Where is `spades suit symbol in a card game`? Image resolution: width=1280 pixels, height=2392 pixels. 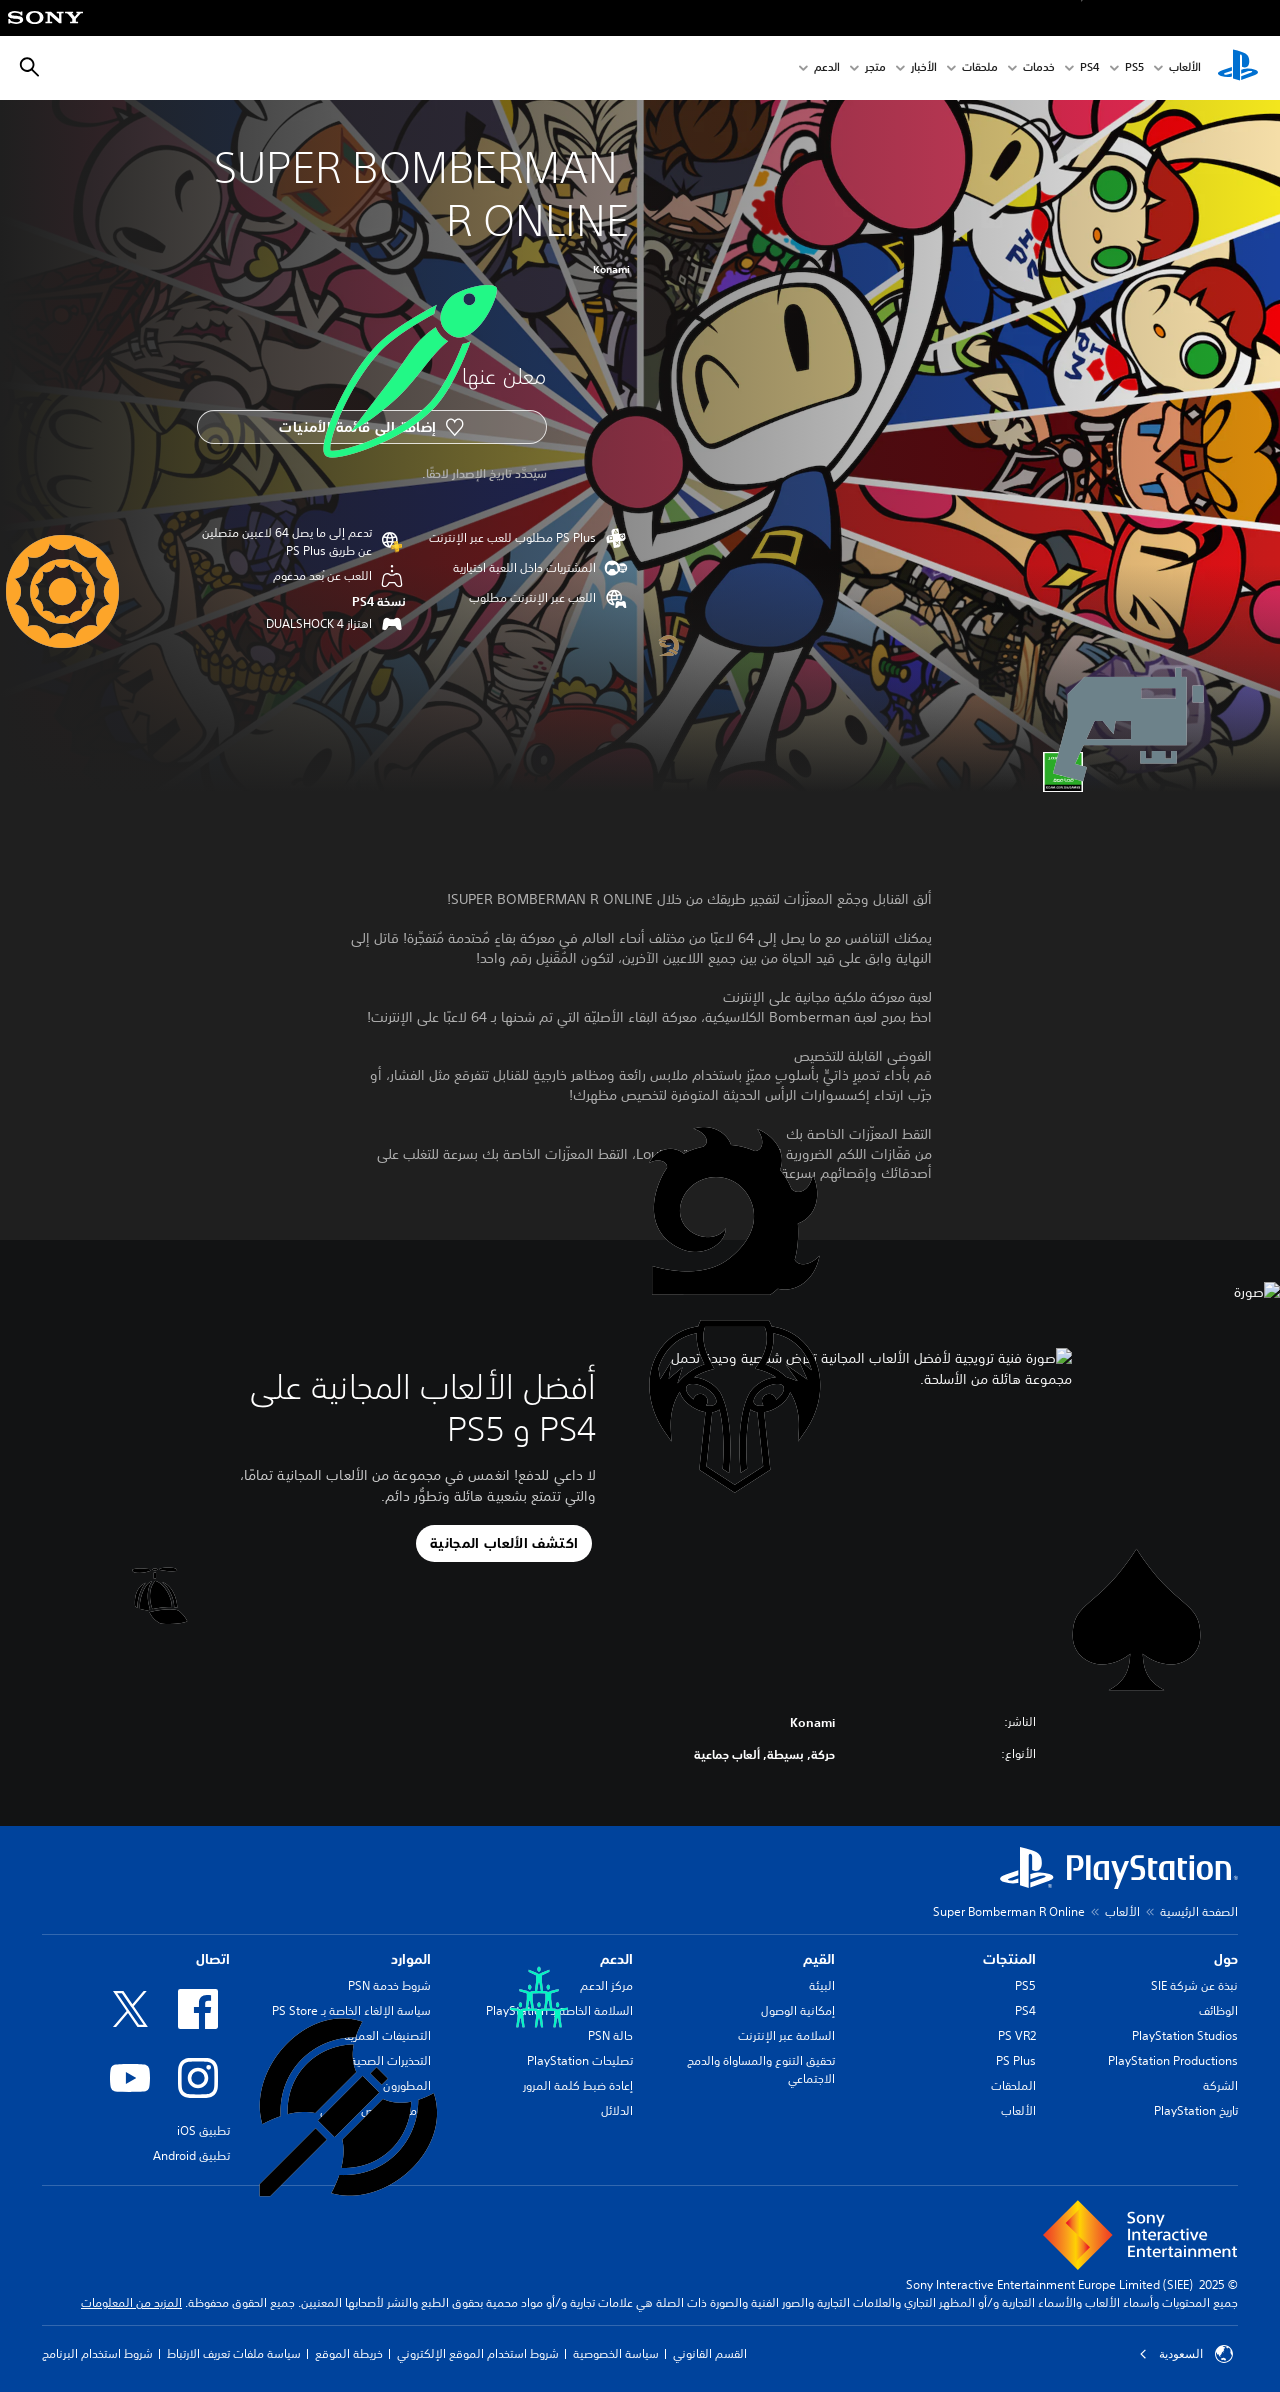
spades suit symbol in a card game is located at coordinates (1136, 1619).